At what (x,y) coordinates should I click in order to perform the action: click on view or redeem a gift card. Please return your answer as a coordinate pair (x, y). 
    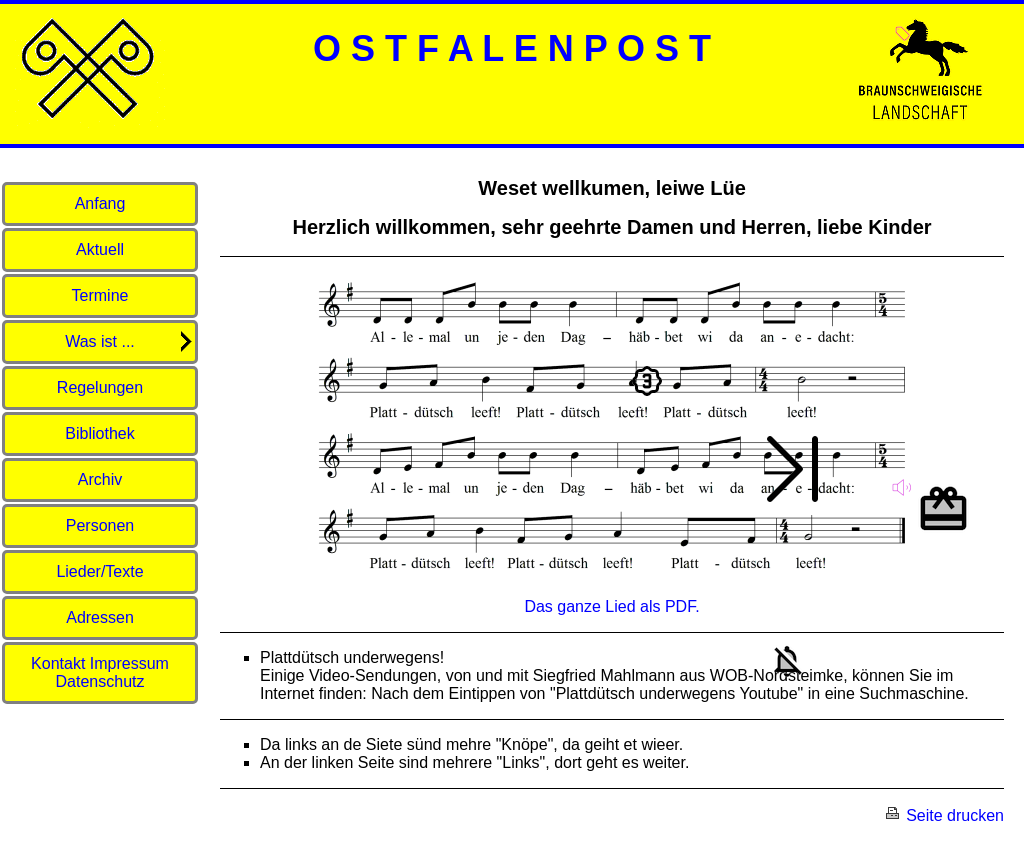
    Looking at the image, I should click on (943, 509).